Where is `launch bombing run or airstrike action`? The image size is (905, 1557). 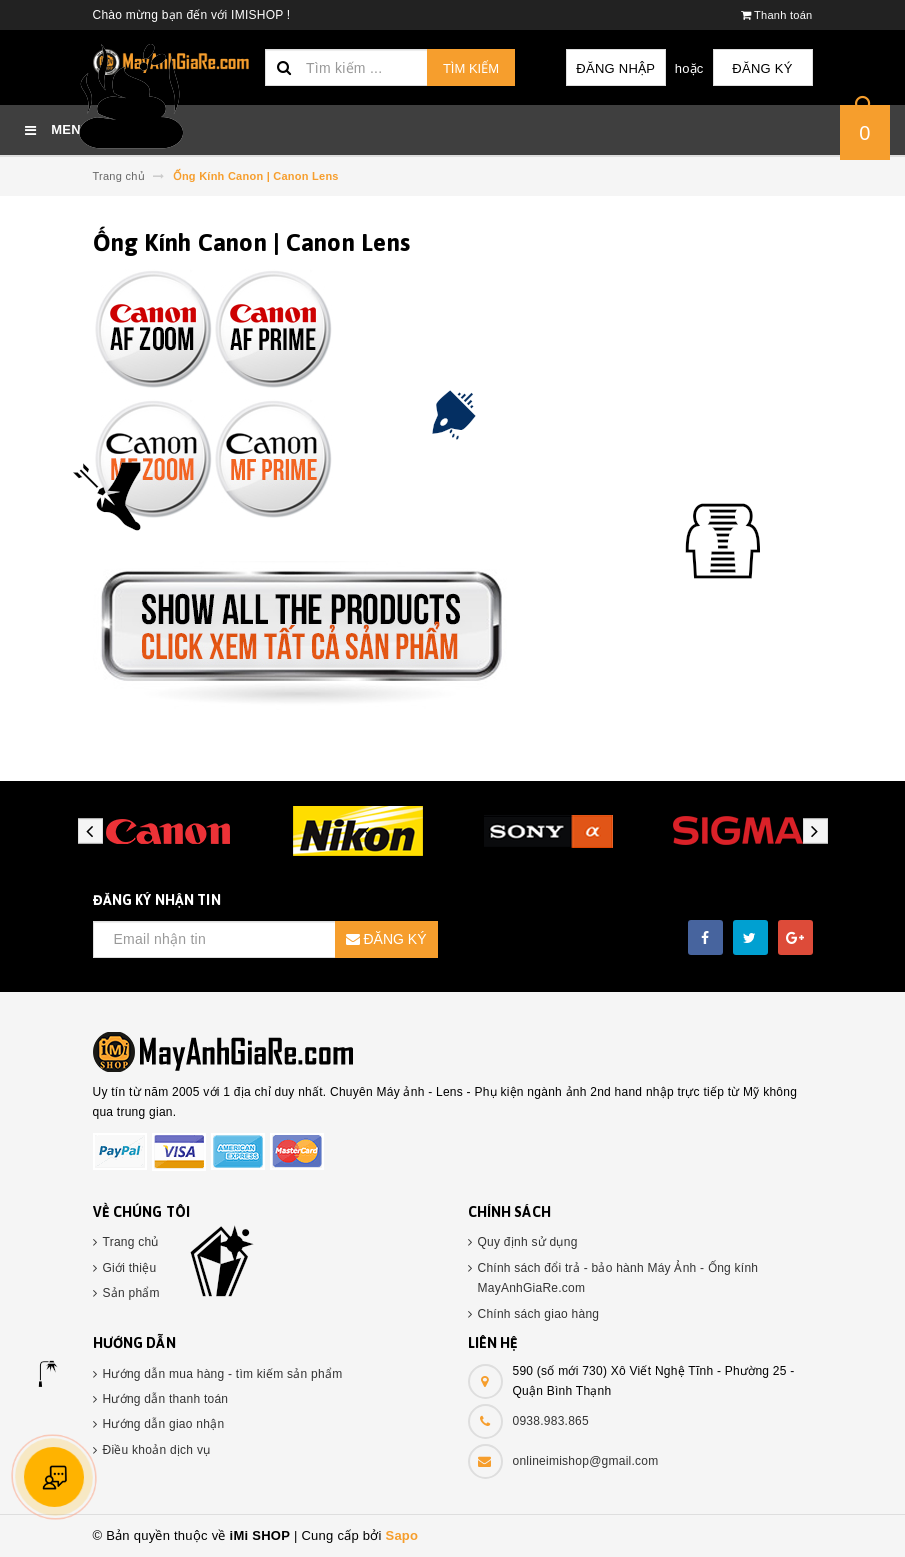 launch bombing run or airstrike action is located at coordinates (454, 415).